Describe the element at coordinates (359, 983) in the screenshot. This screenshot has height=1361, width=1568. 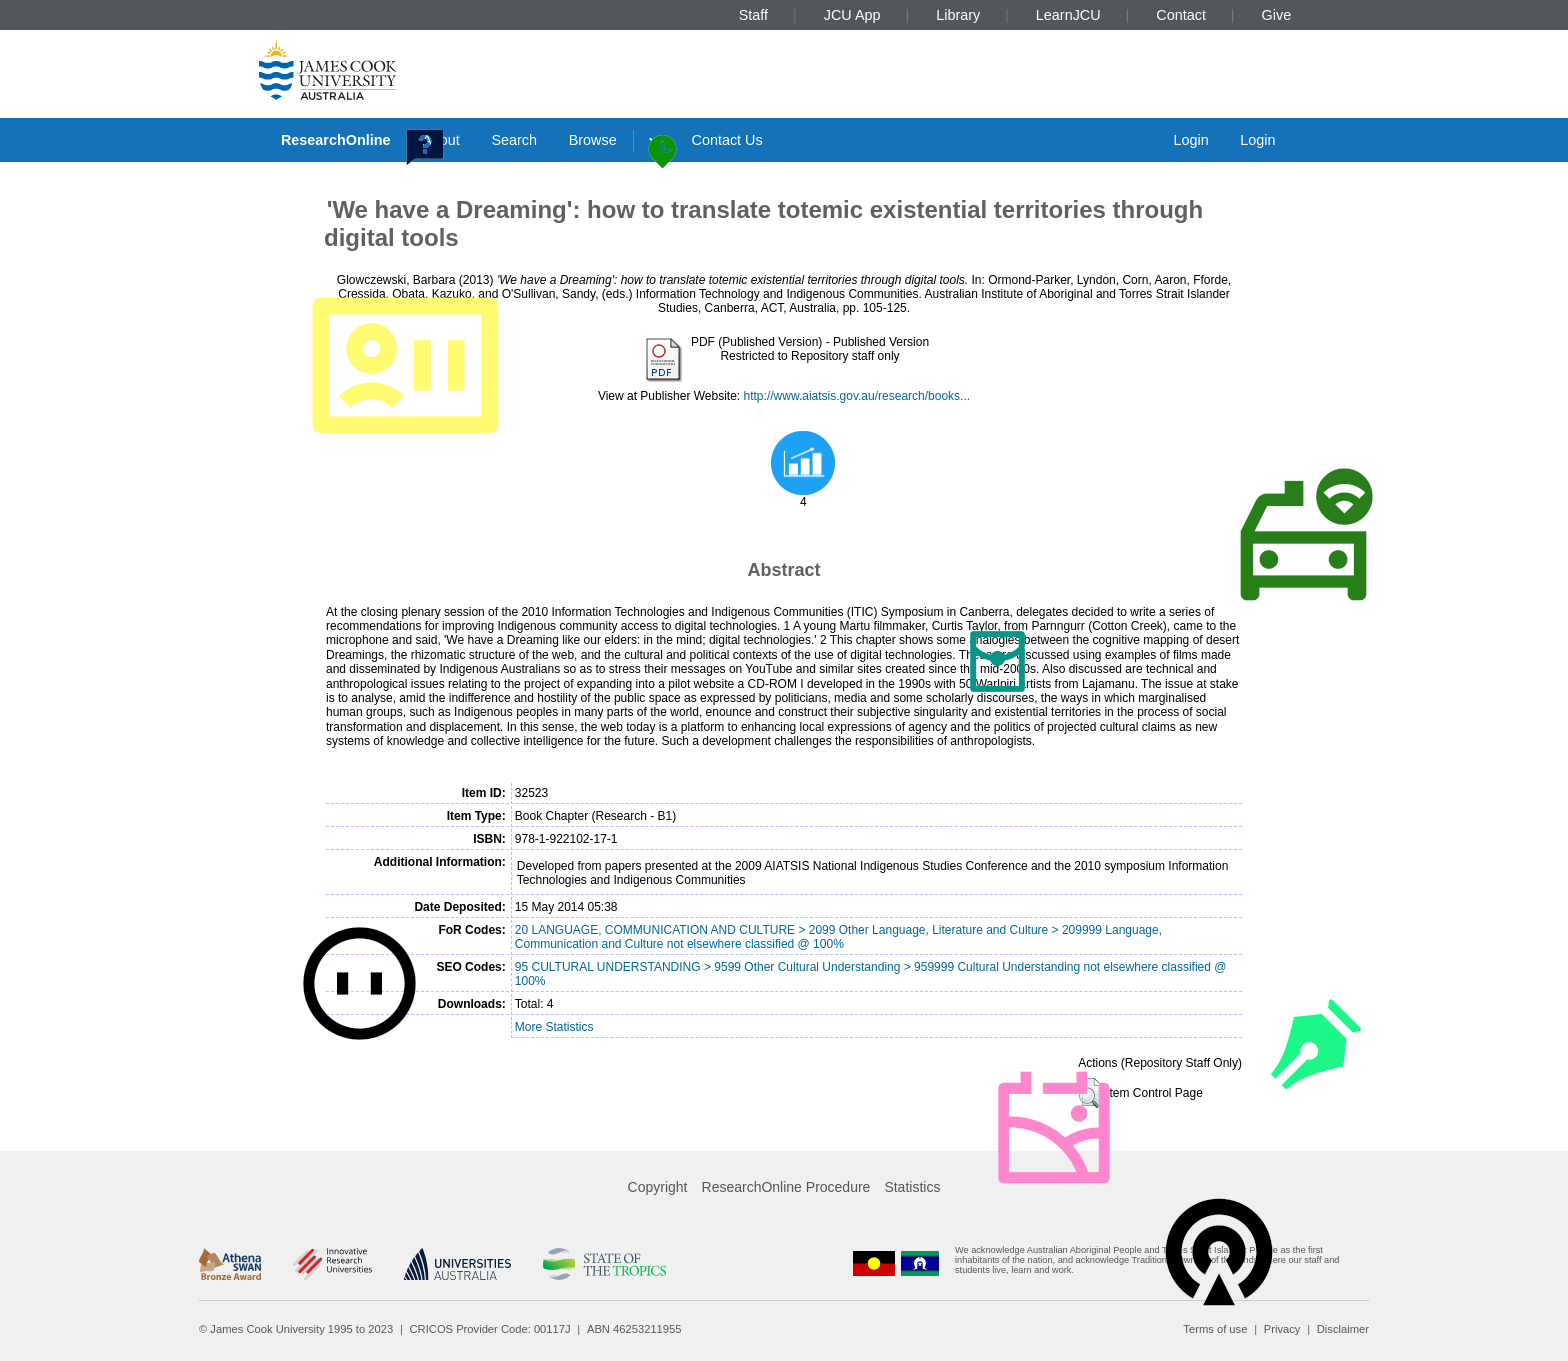
I see `indicates power outlet or electrical socket location` at that location.